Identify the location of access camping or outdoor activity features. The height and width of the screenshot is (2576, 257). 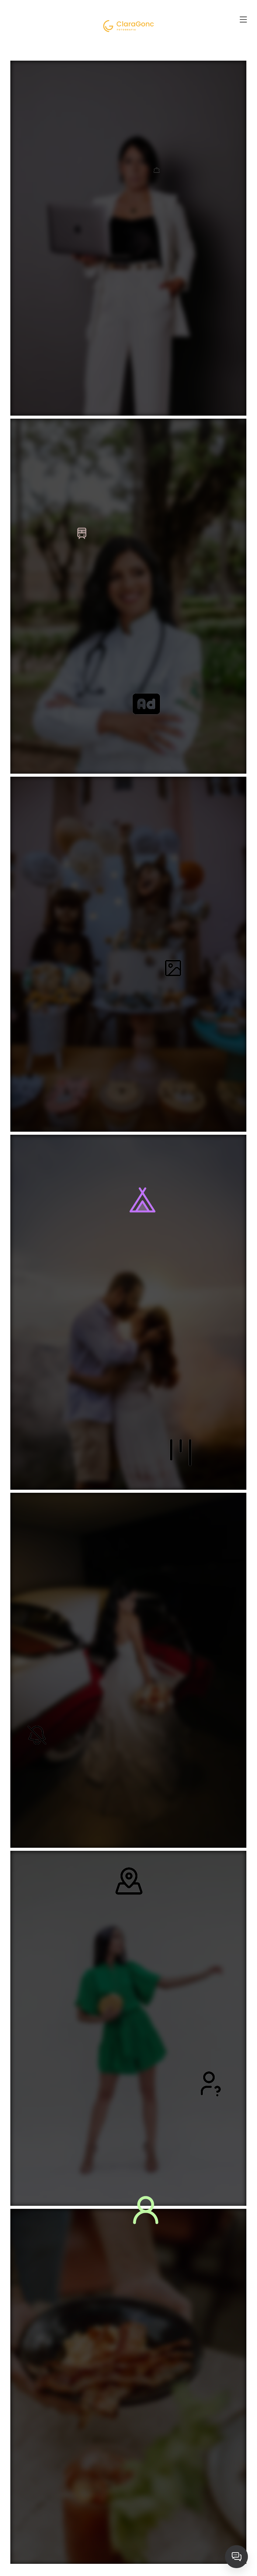
(142, 1201).